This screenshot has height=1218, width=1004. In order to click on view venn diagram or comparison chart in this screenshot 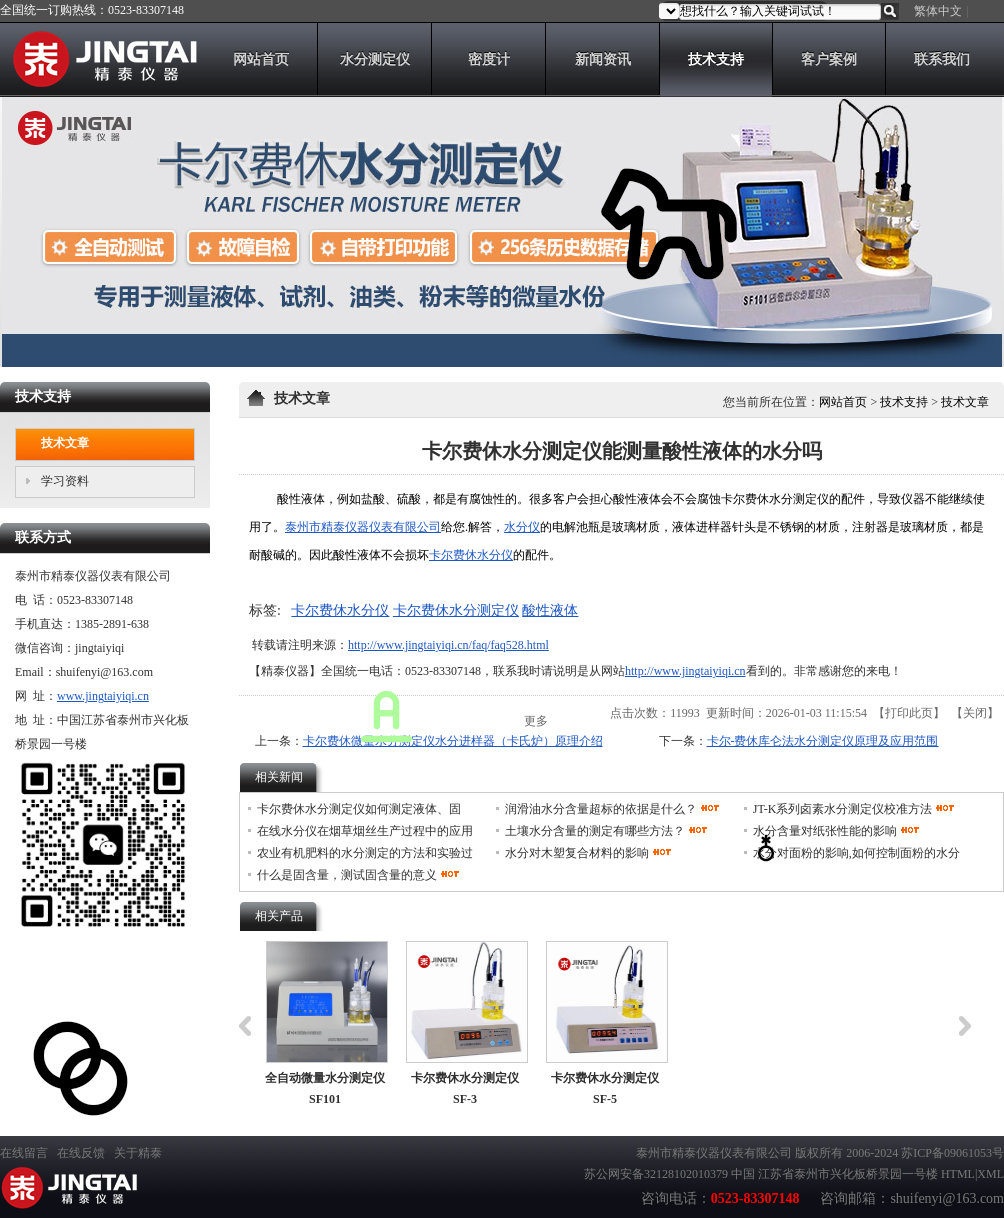, I will do `click(80, 1068)`.